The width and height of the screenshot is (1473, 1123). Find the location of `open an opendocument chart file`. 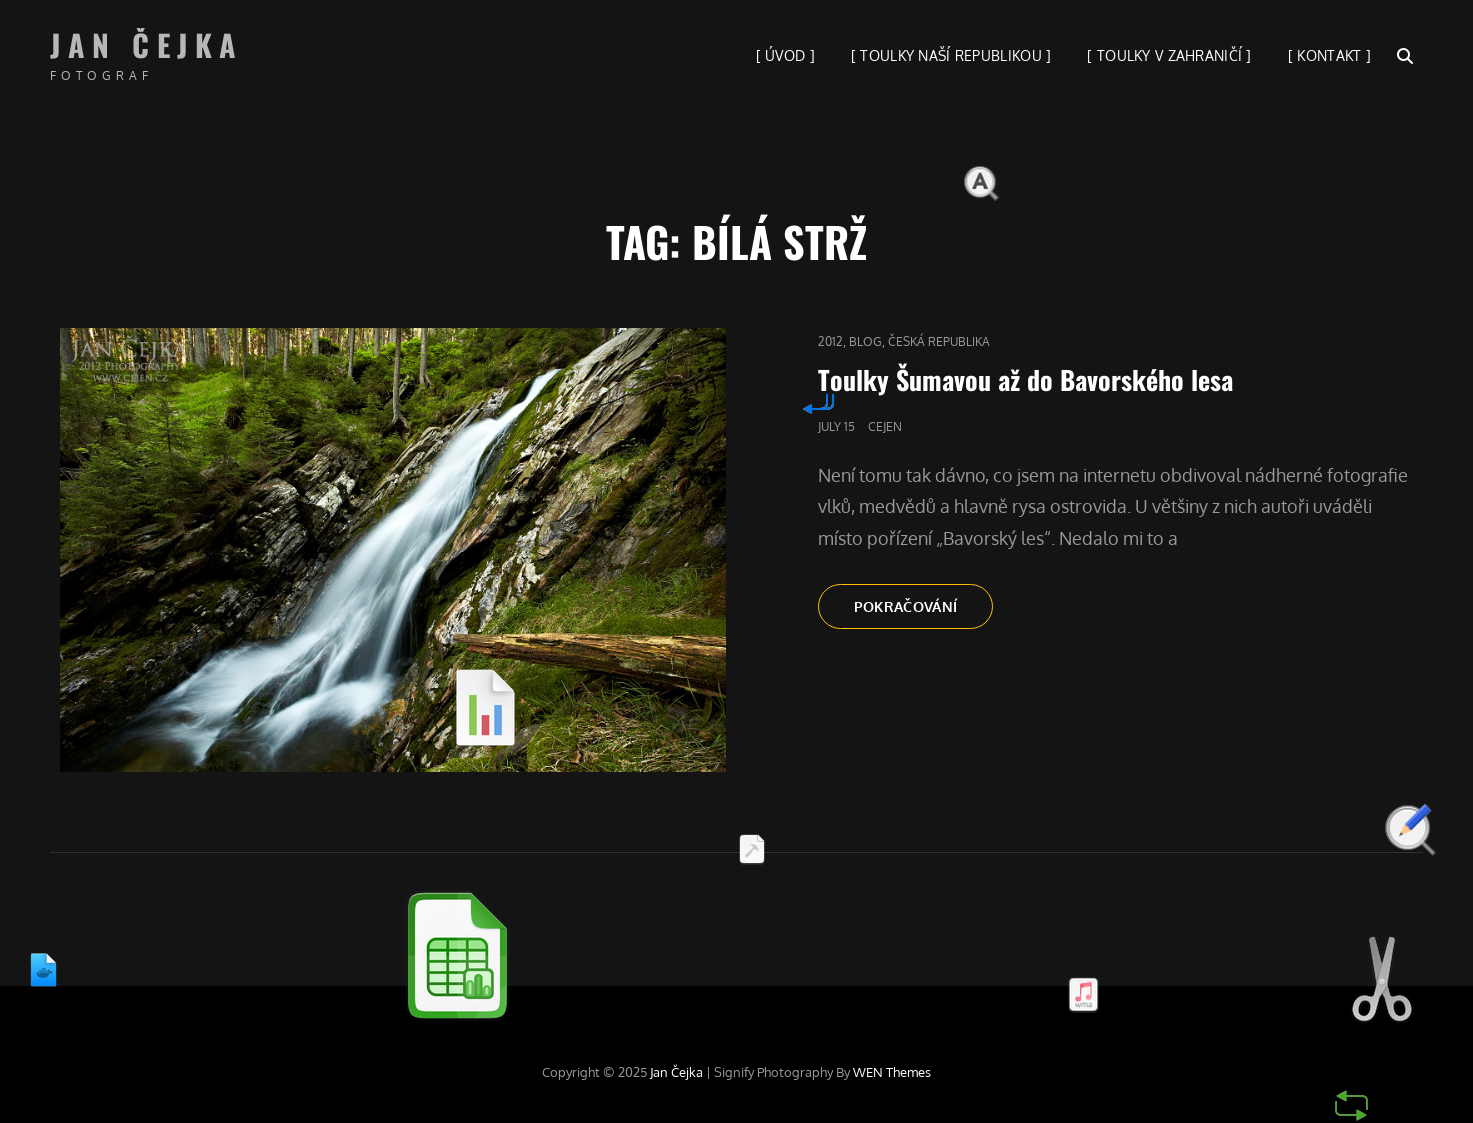

open an opendocument chart file is located at coordinates (485, 707).